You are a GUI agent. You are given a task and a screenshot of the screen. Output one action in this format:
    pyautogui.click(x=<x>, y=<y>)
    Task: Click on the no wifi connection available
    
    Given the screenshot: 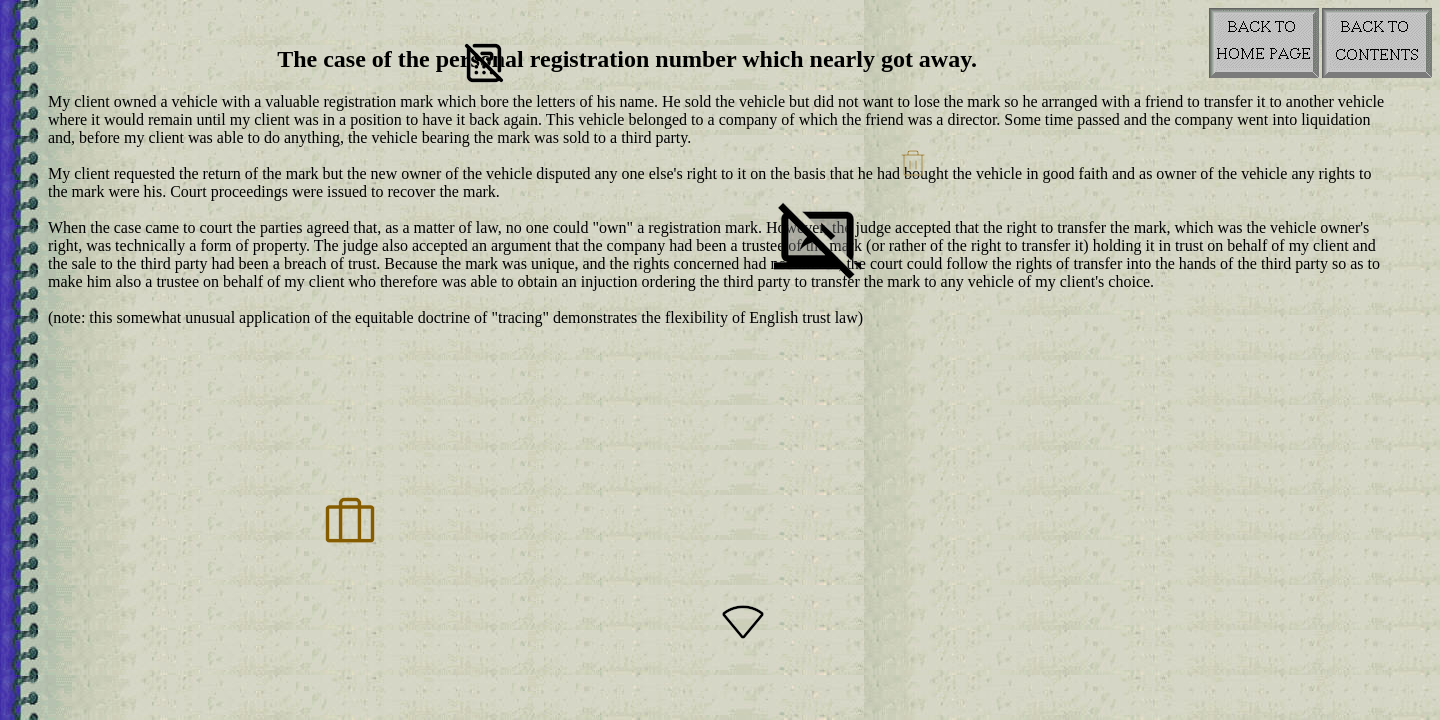 What is the action you would take?
    pyautogui.click(x=743, y=622)
    